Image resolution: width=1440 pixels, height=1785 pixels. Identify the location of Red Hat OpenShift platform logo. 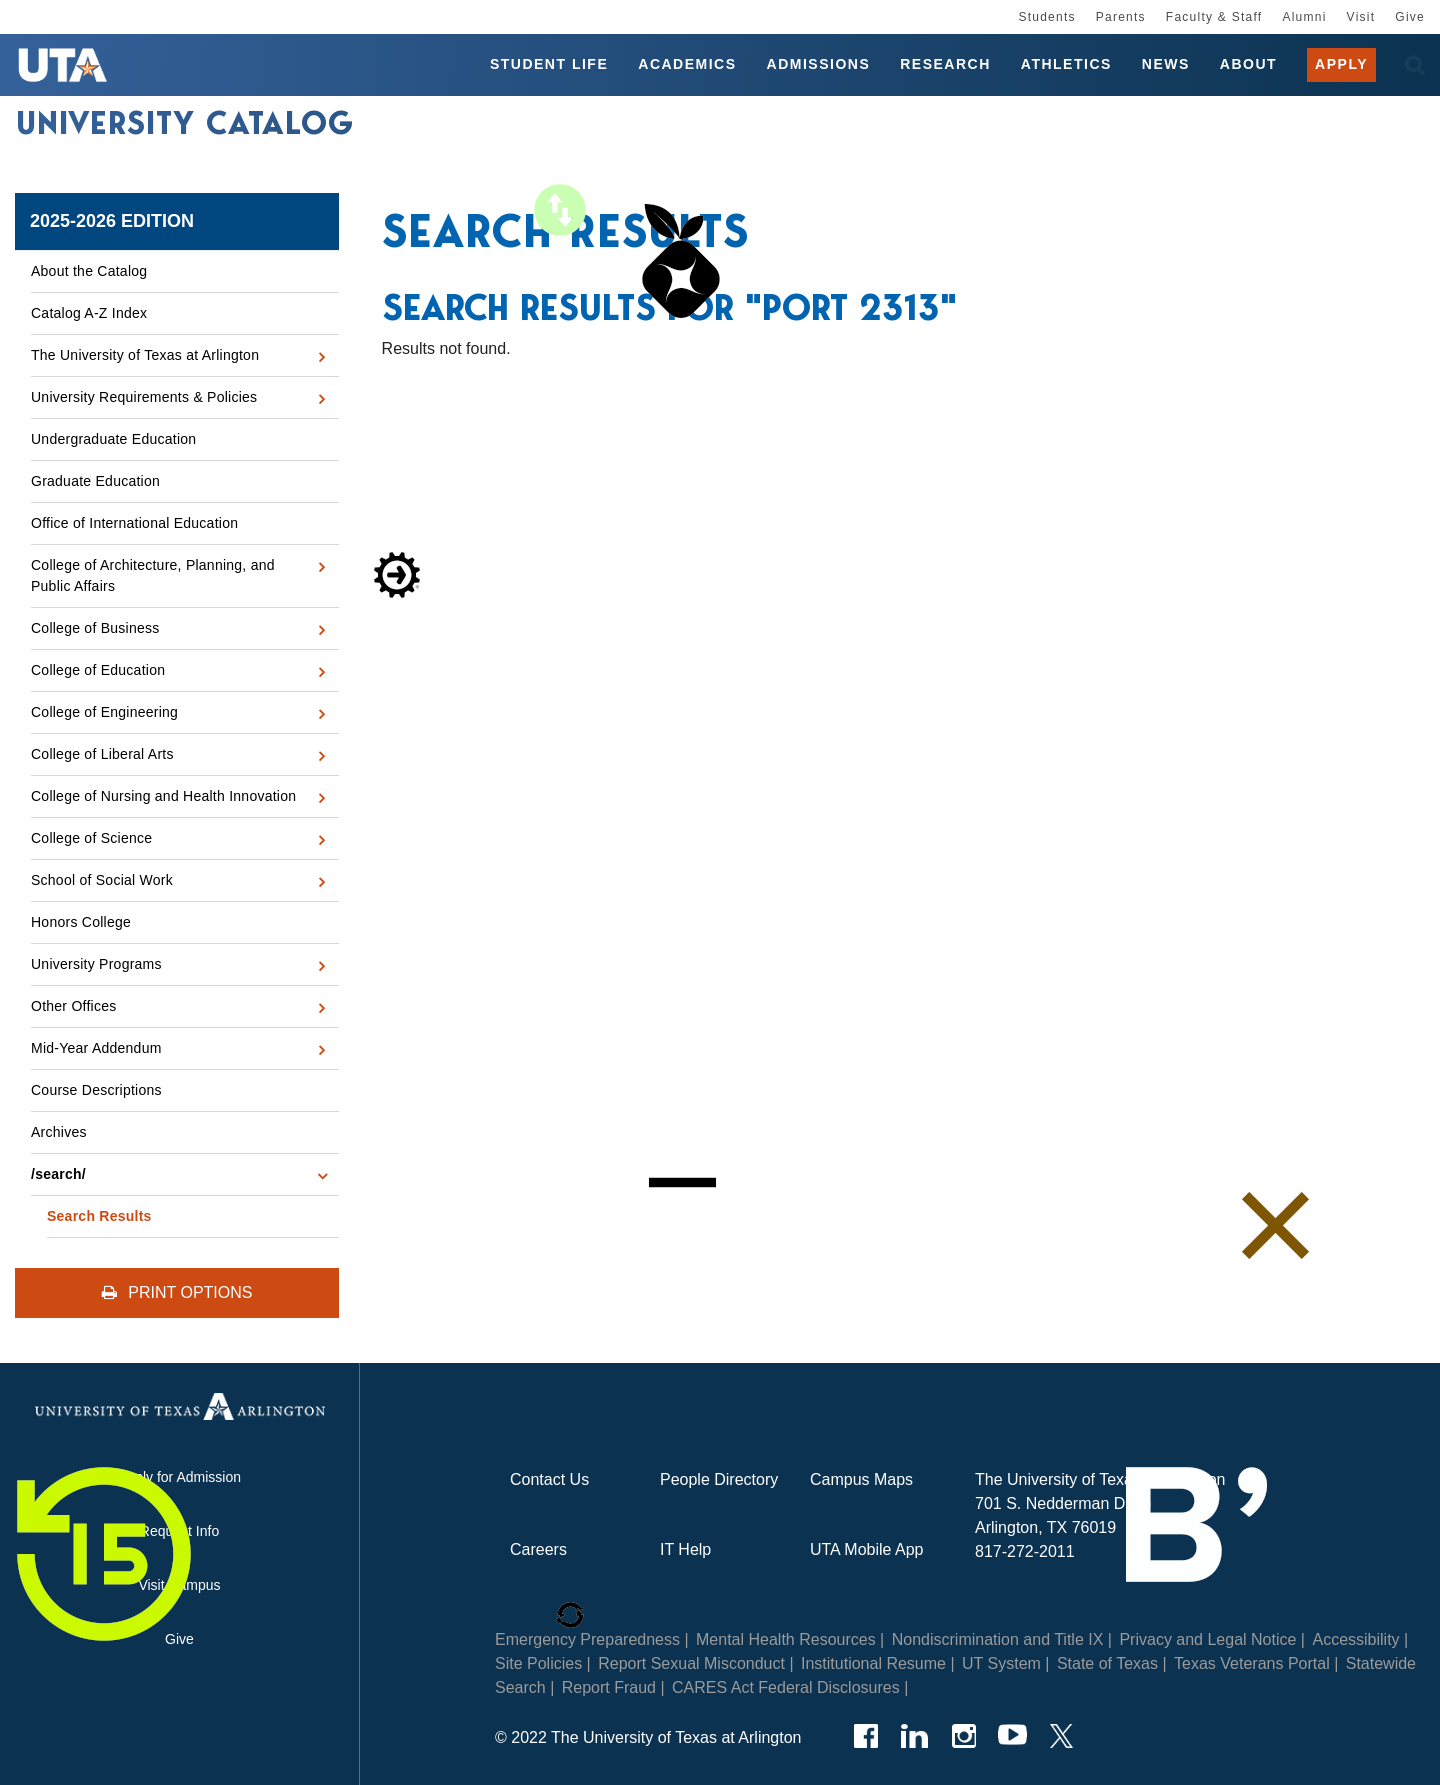
(570, 1615).